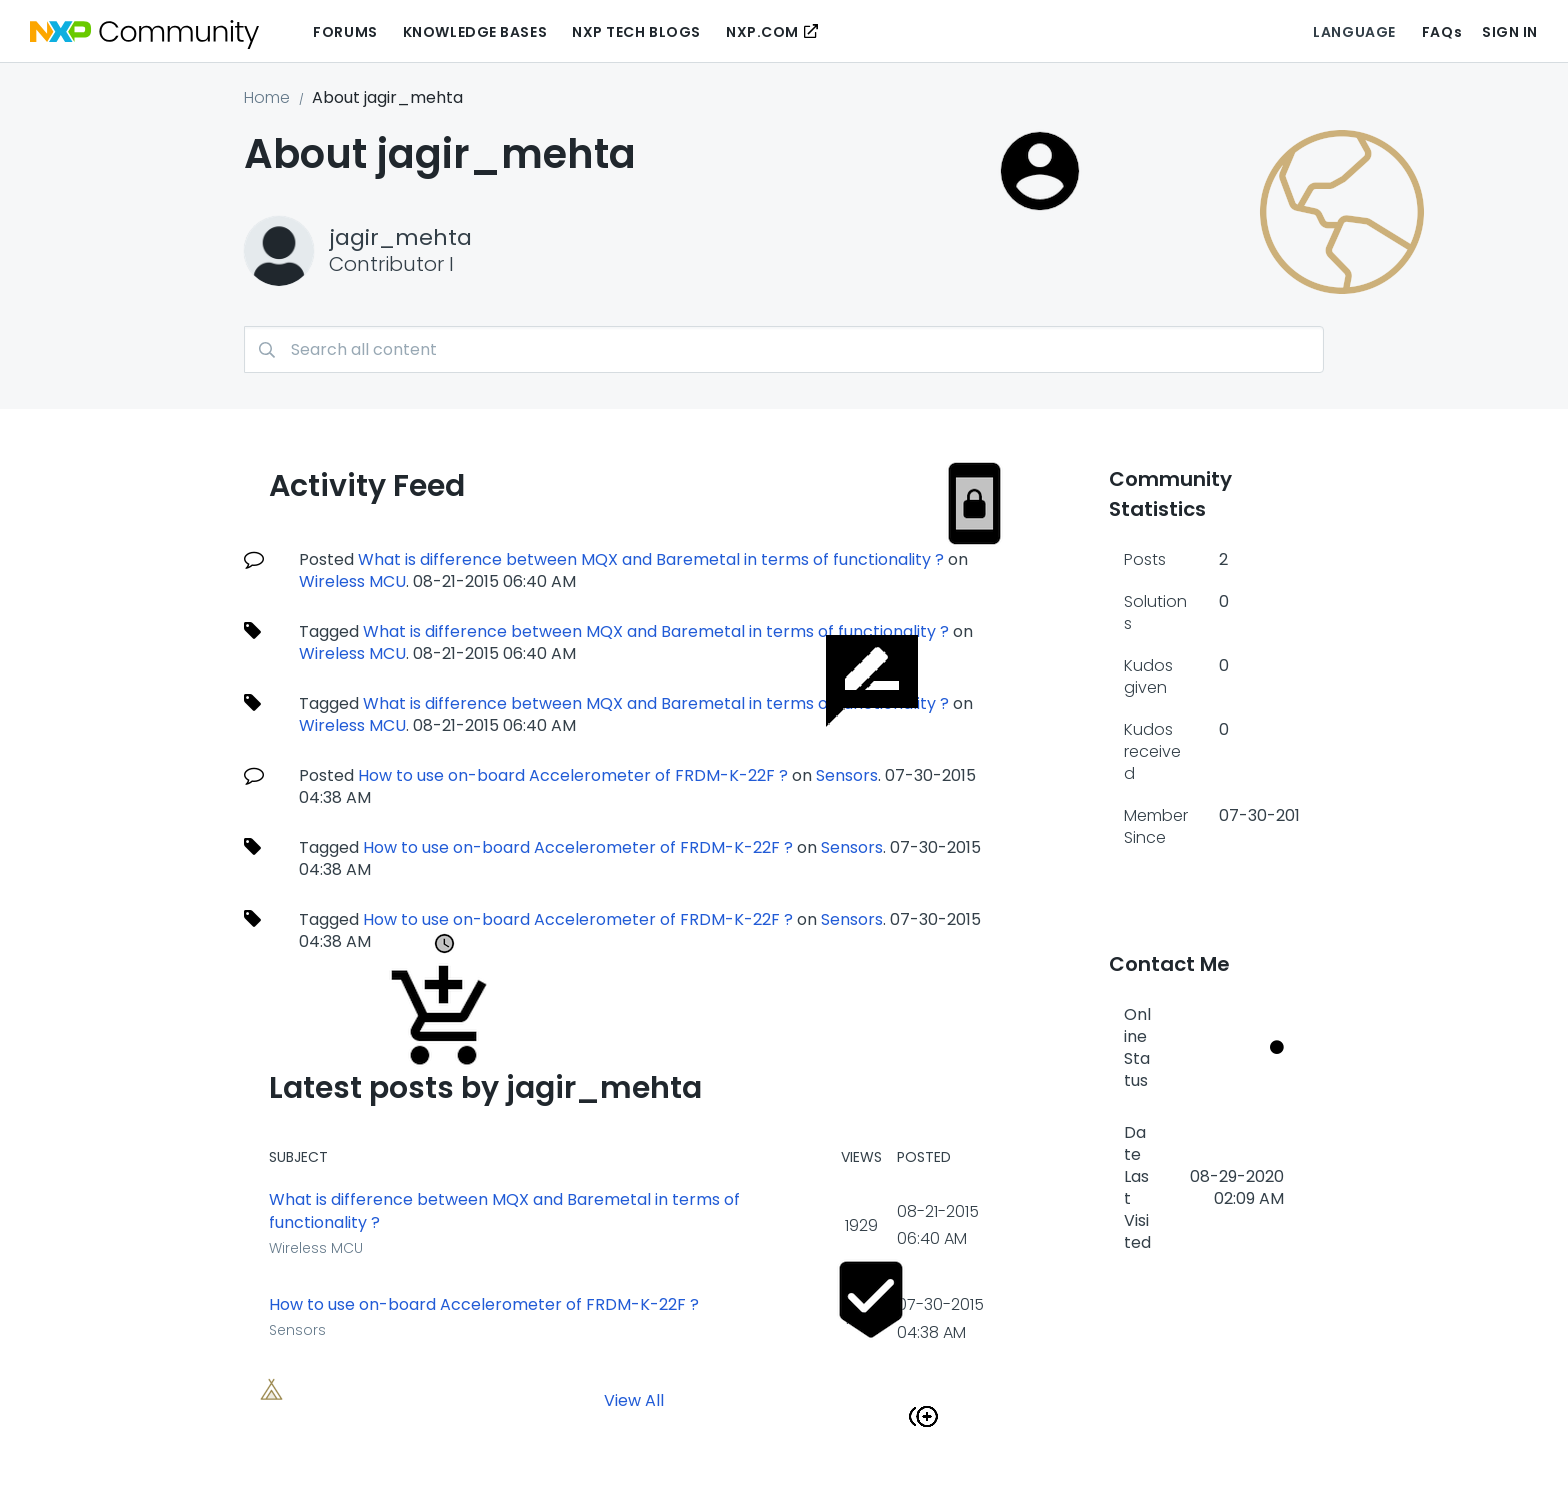  Describe the element at coordinates (871, 1300) in the screenshot. I see `indicates a verified or confirmed location` at that location.